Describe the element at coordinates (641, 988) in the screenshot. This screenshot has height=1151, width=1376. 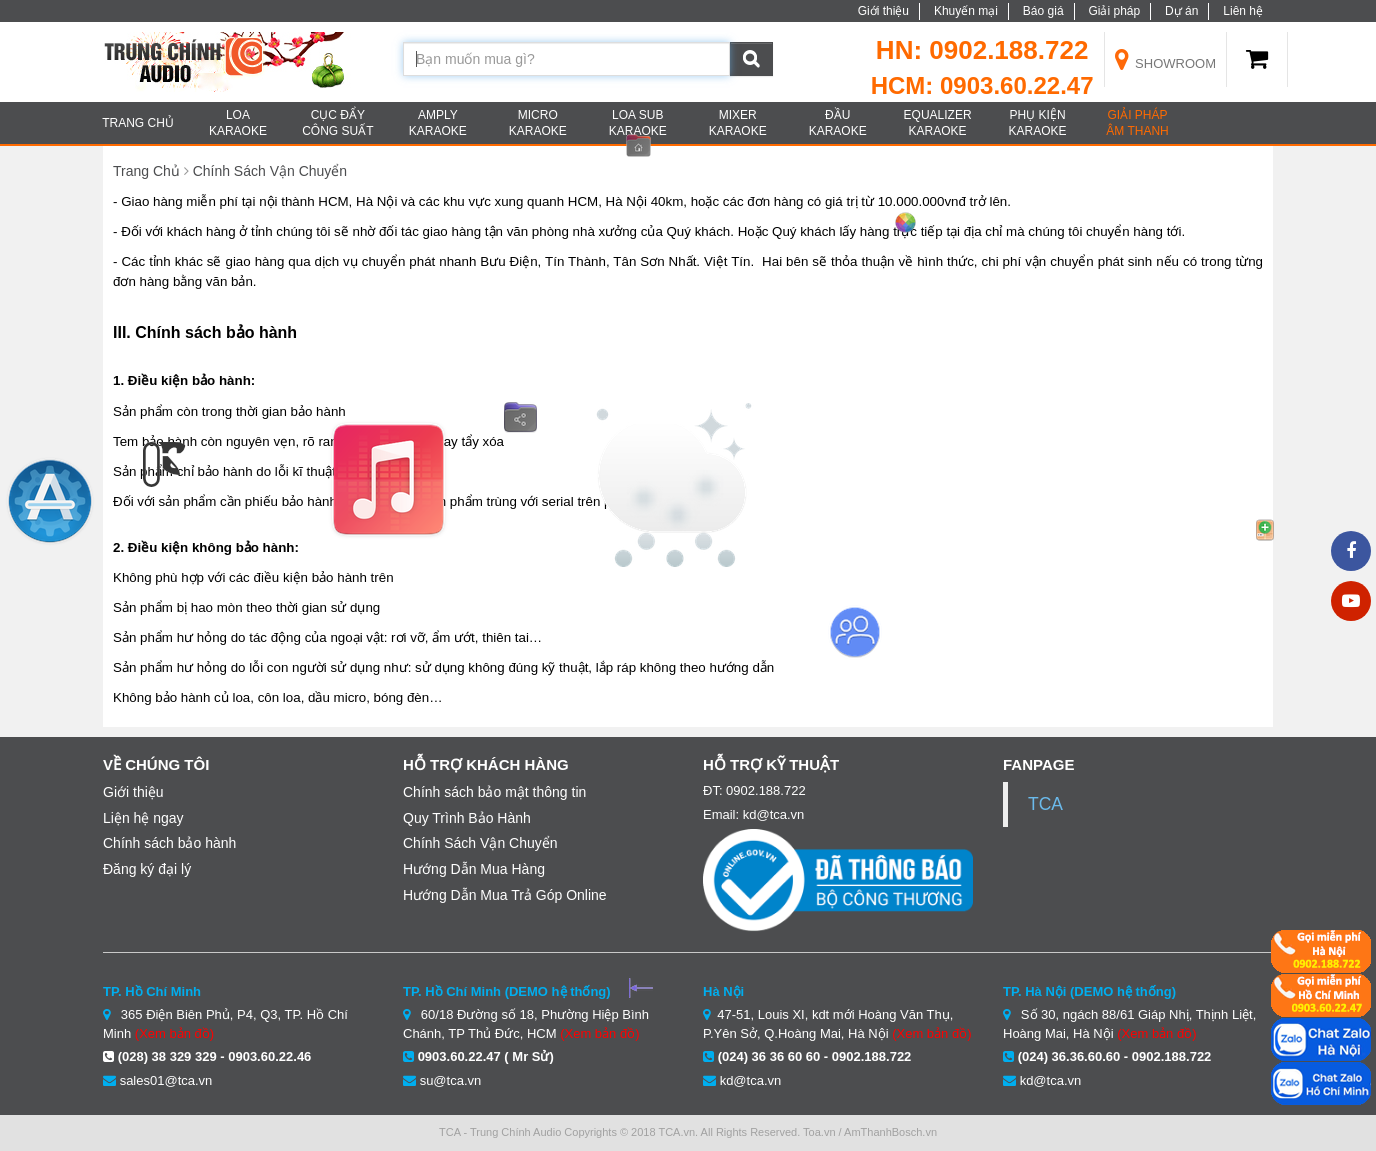
I see `go to the first item in a list or sequence` at that location.